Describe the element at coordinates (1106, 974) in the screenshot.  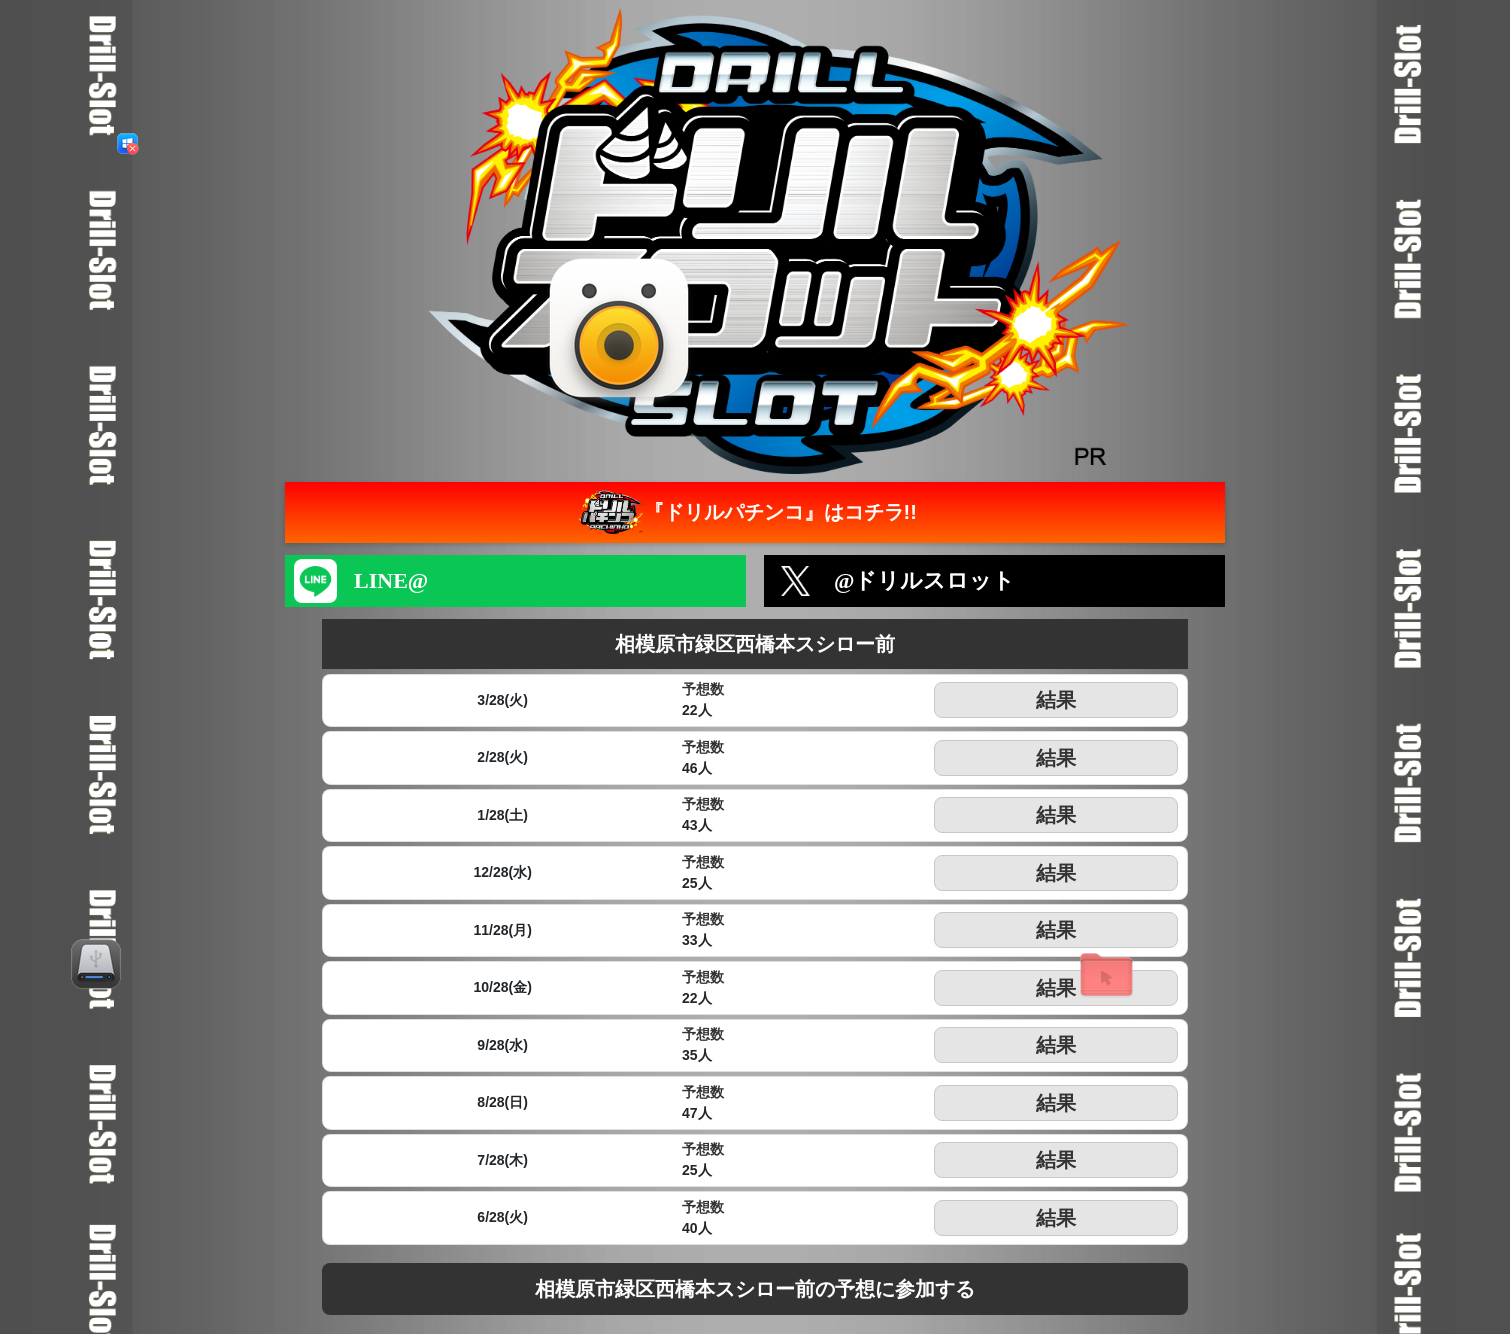
I see `open krusader file manager with root privileges` at that location.